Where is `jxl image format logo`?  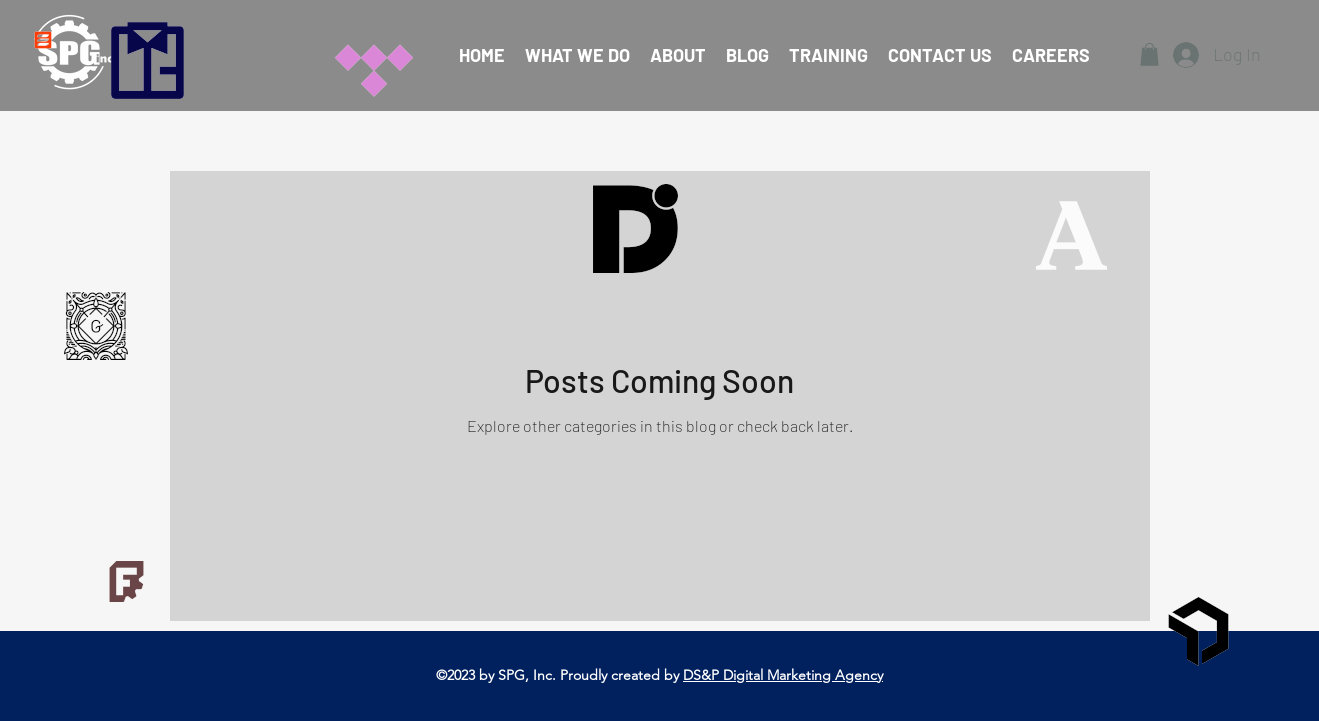 jxl image format logo is located at coordinates (43, 40).